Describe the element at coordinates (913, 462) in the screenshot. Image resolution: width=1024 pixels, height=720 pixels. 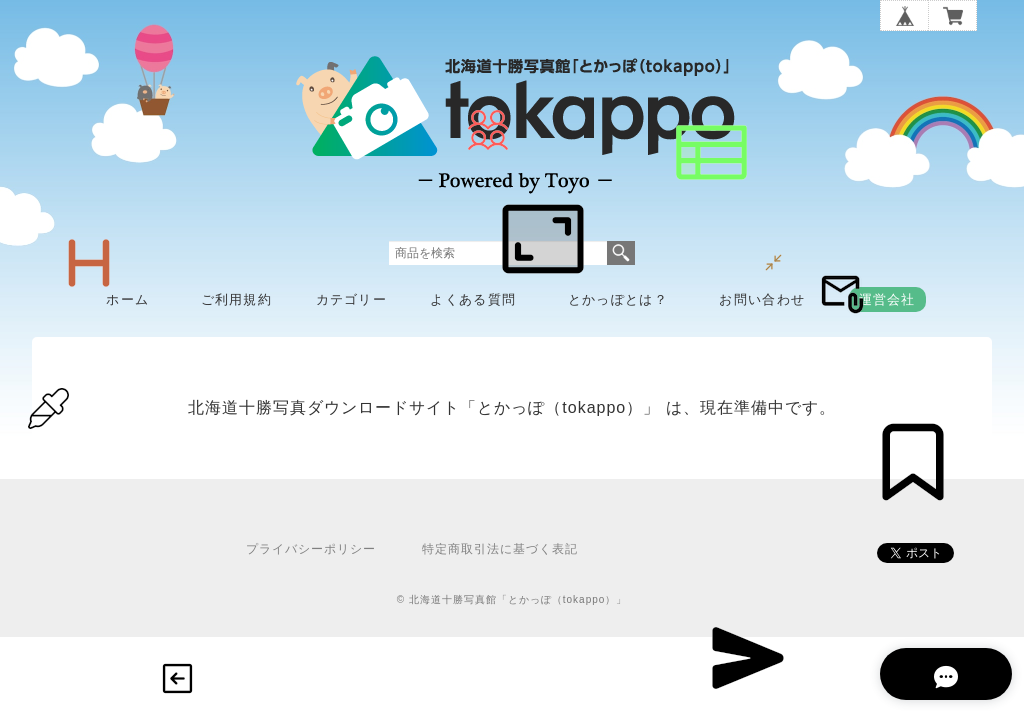
I see `save this item for later` at that location.